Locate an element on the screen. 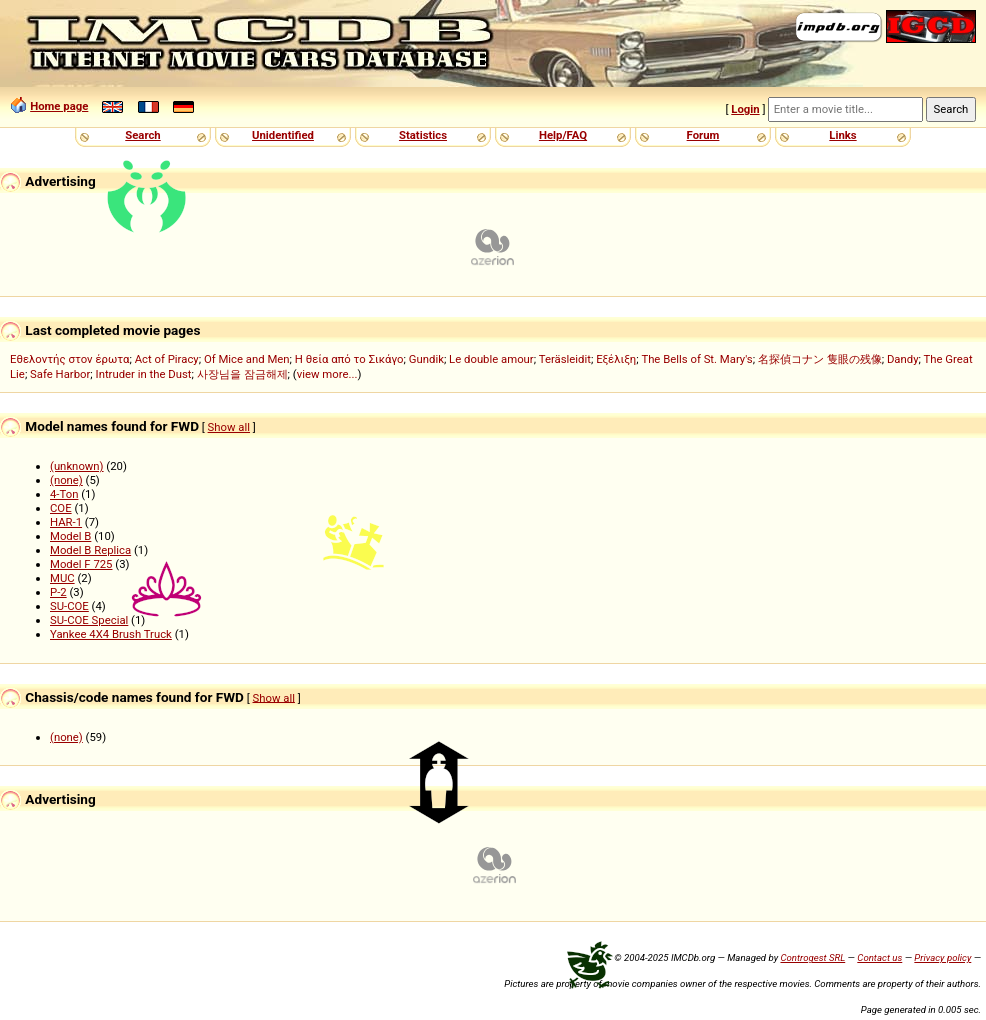 The height and width of the screenshot is (1020, 986). insect or creature type indicator in a game interface is located at coordinates (146, 195).